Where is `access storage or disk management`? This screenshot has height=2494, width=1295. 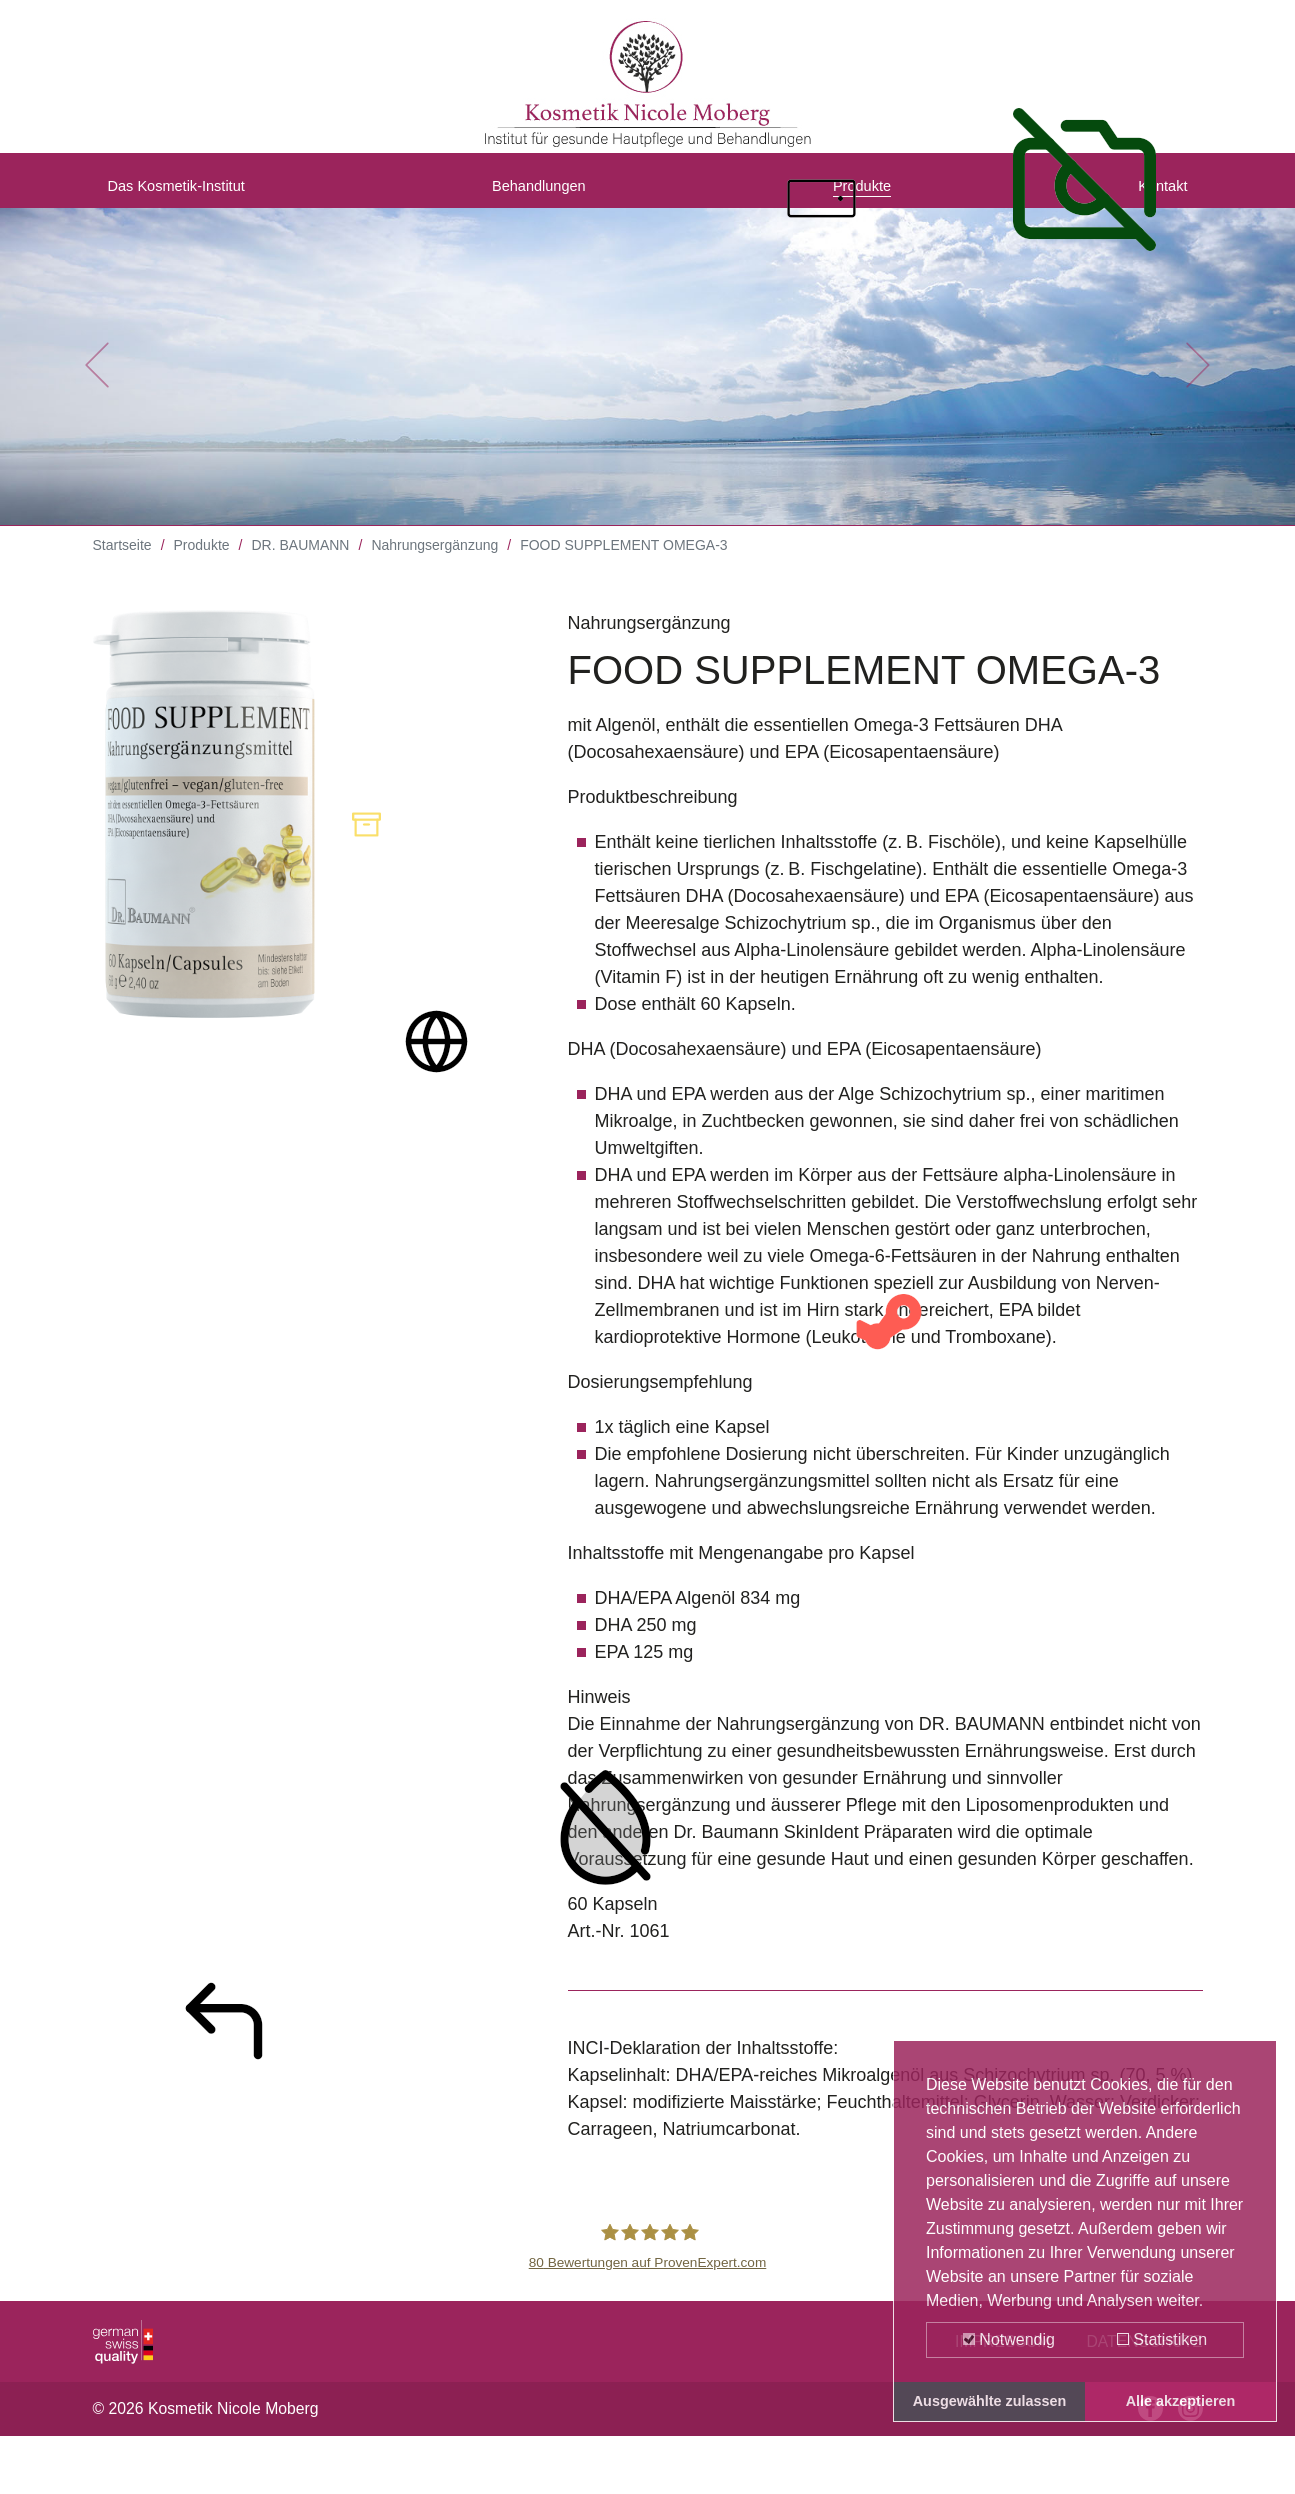 access storage or disk management is located at coordinates (821, 198).